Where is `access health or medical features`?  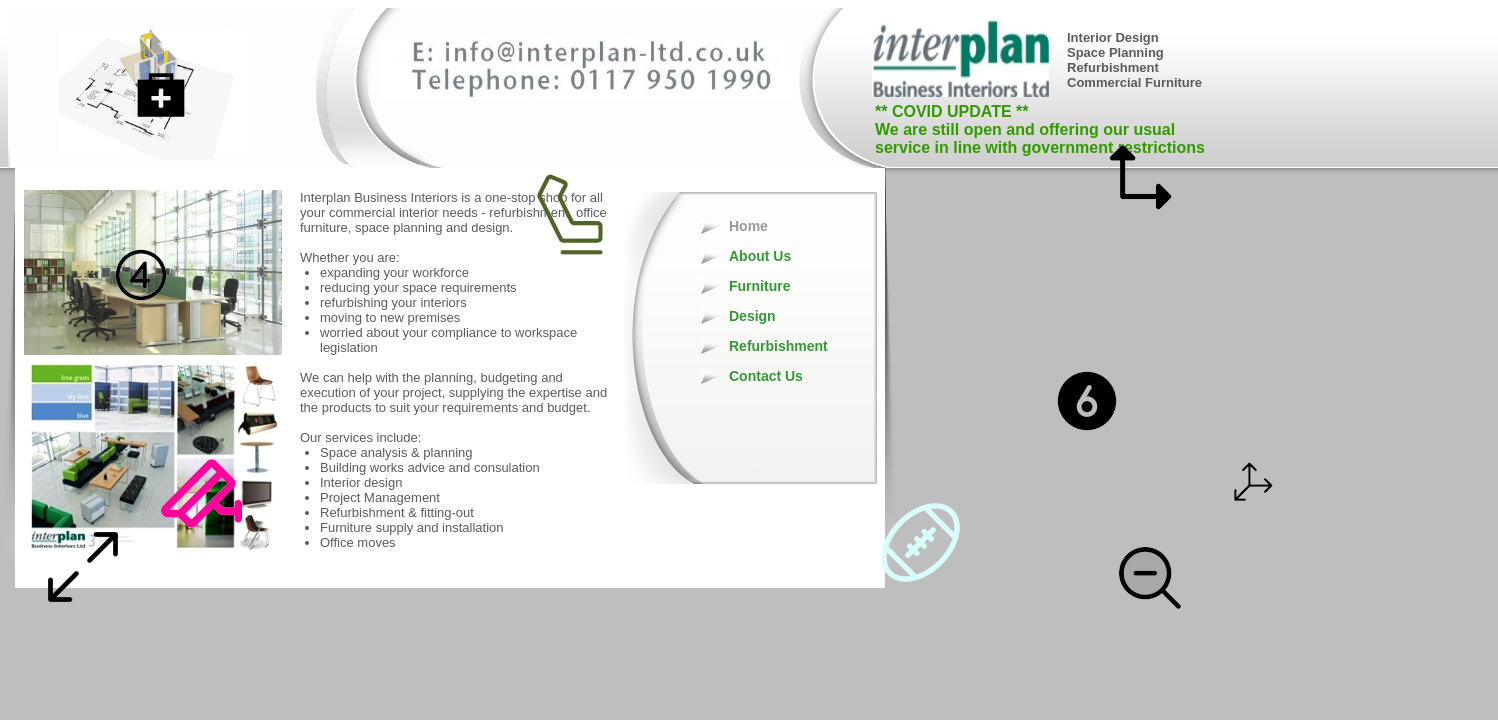
access health or medical features is located at coordinates (161, 95).